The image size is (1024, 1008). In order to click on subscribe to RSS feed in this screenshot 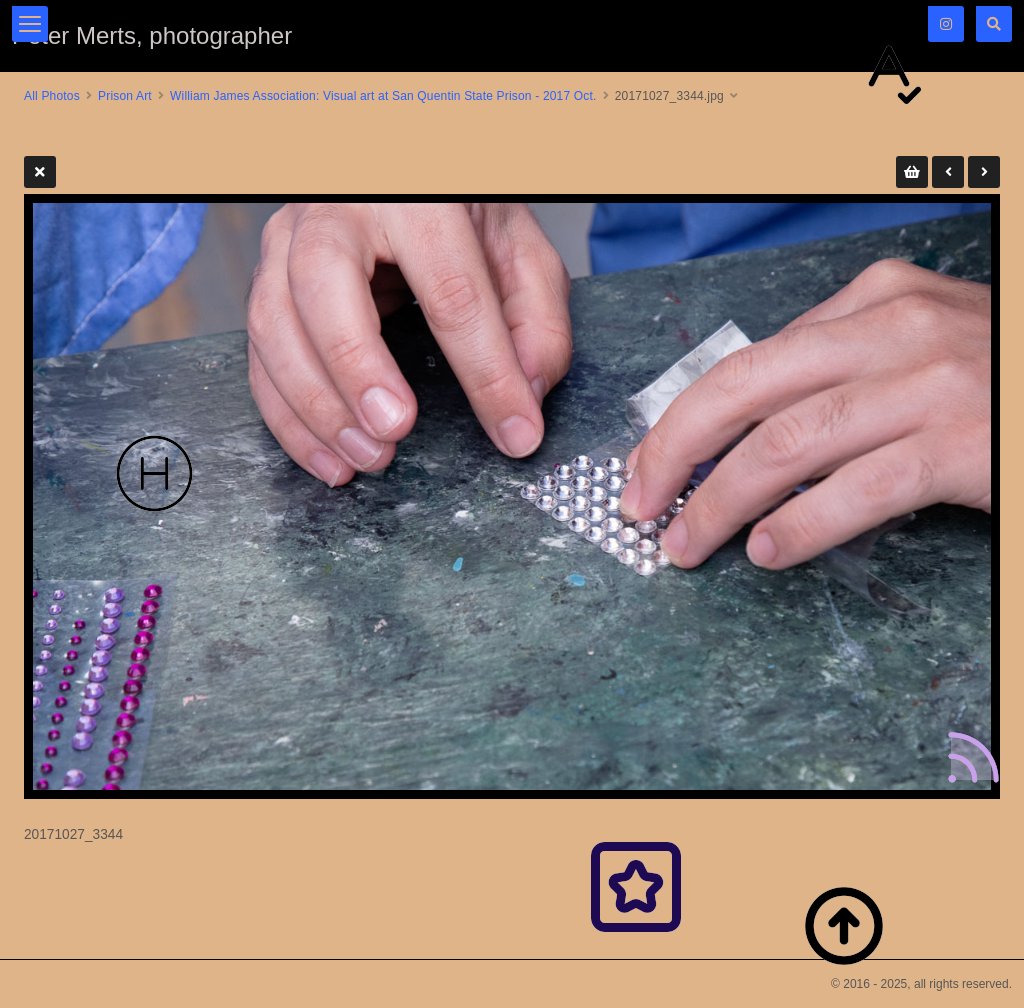, I will do `click(970, 761)`.